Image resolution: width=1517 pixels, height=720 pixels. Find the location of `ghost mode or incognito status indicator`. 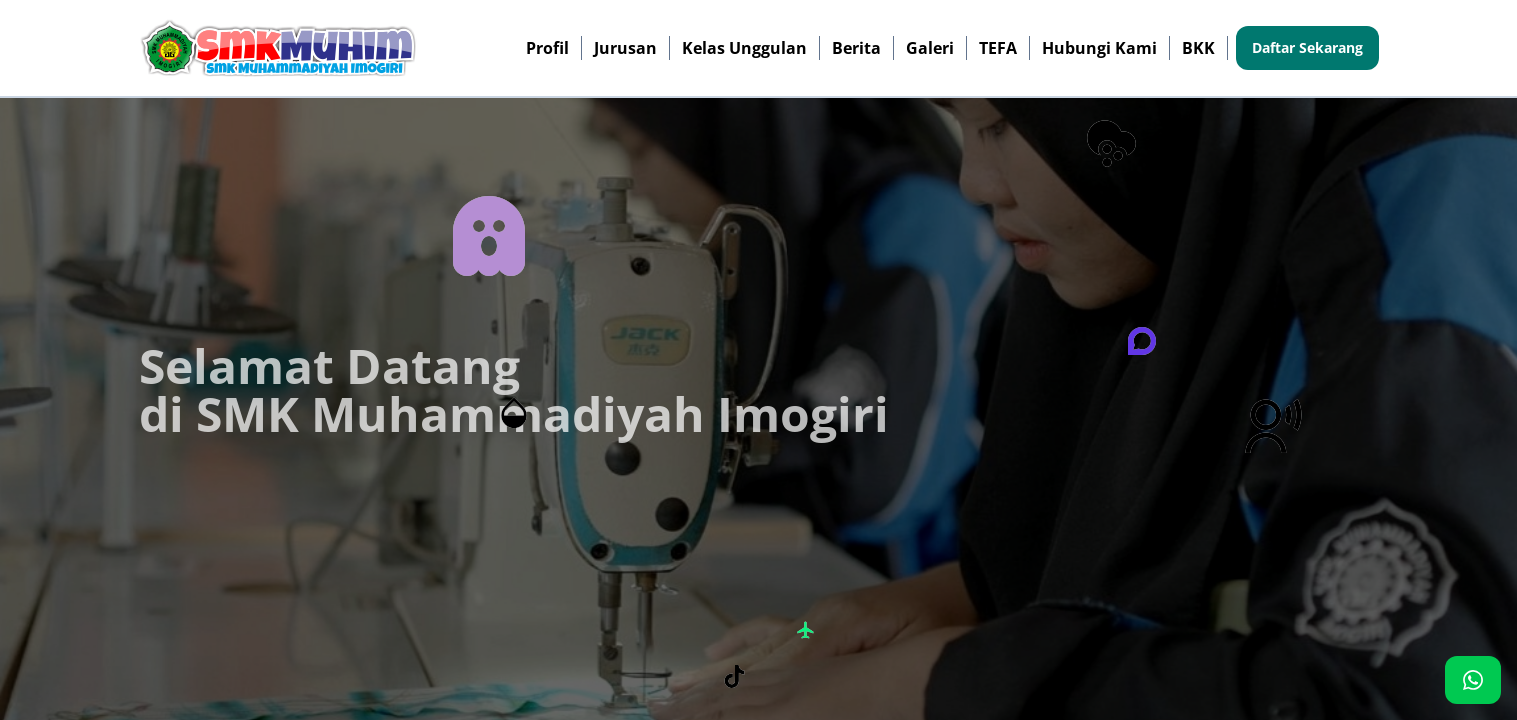

ghost mode or incognito status indicator is located at coordinates (489, 236).